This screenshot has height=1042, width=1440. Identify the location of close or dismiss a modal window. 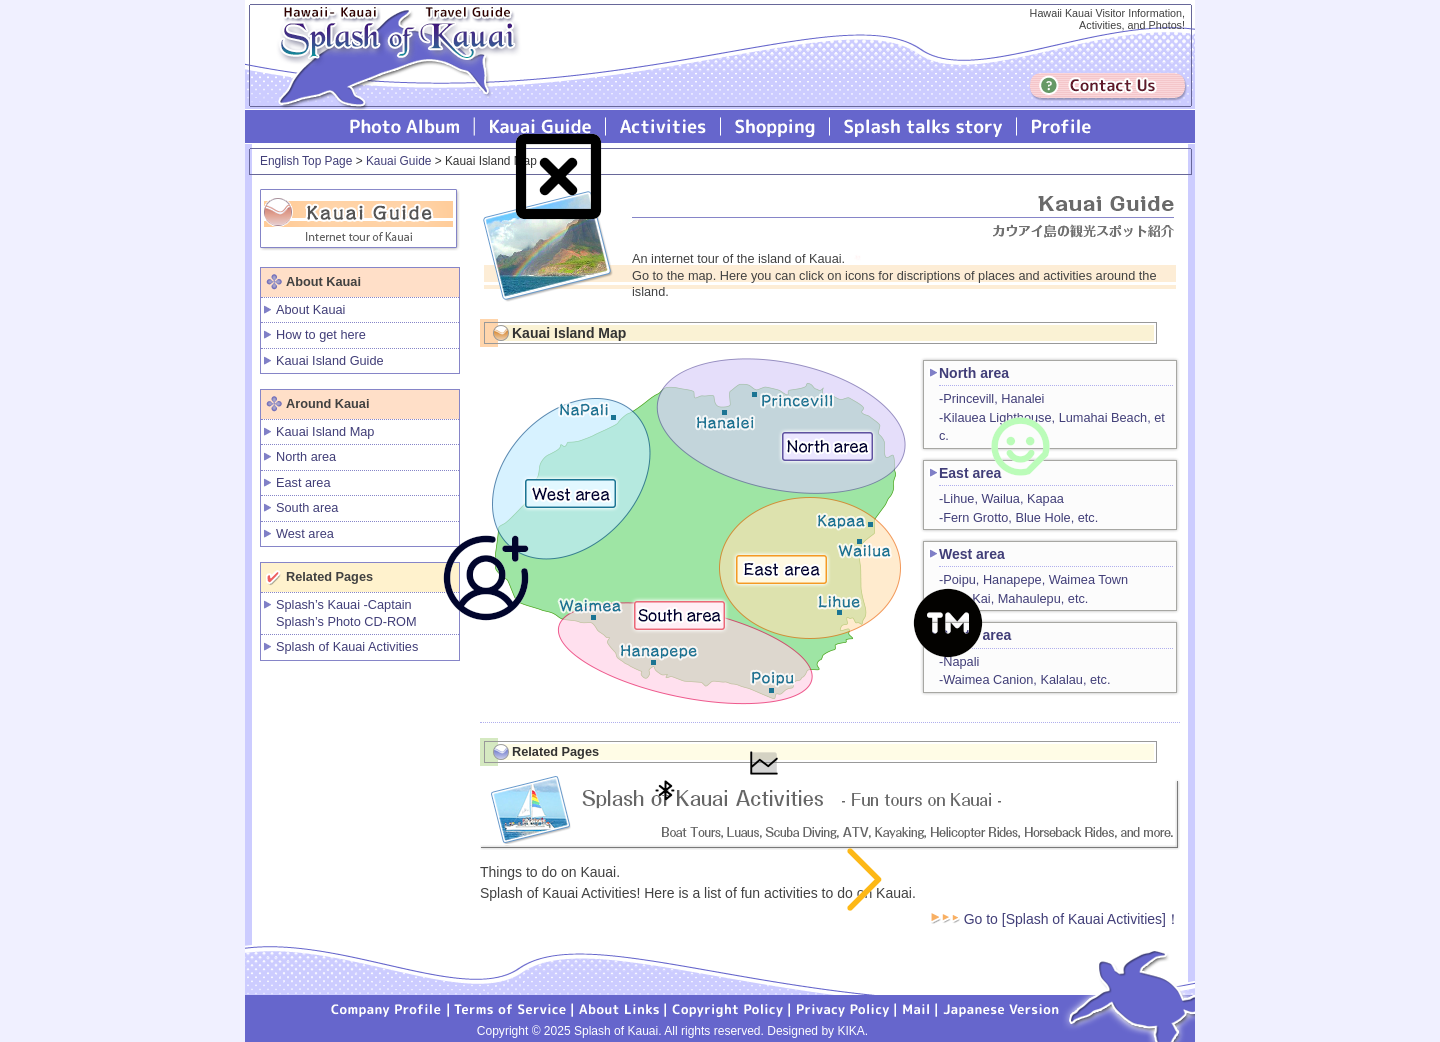
(558, 176).